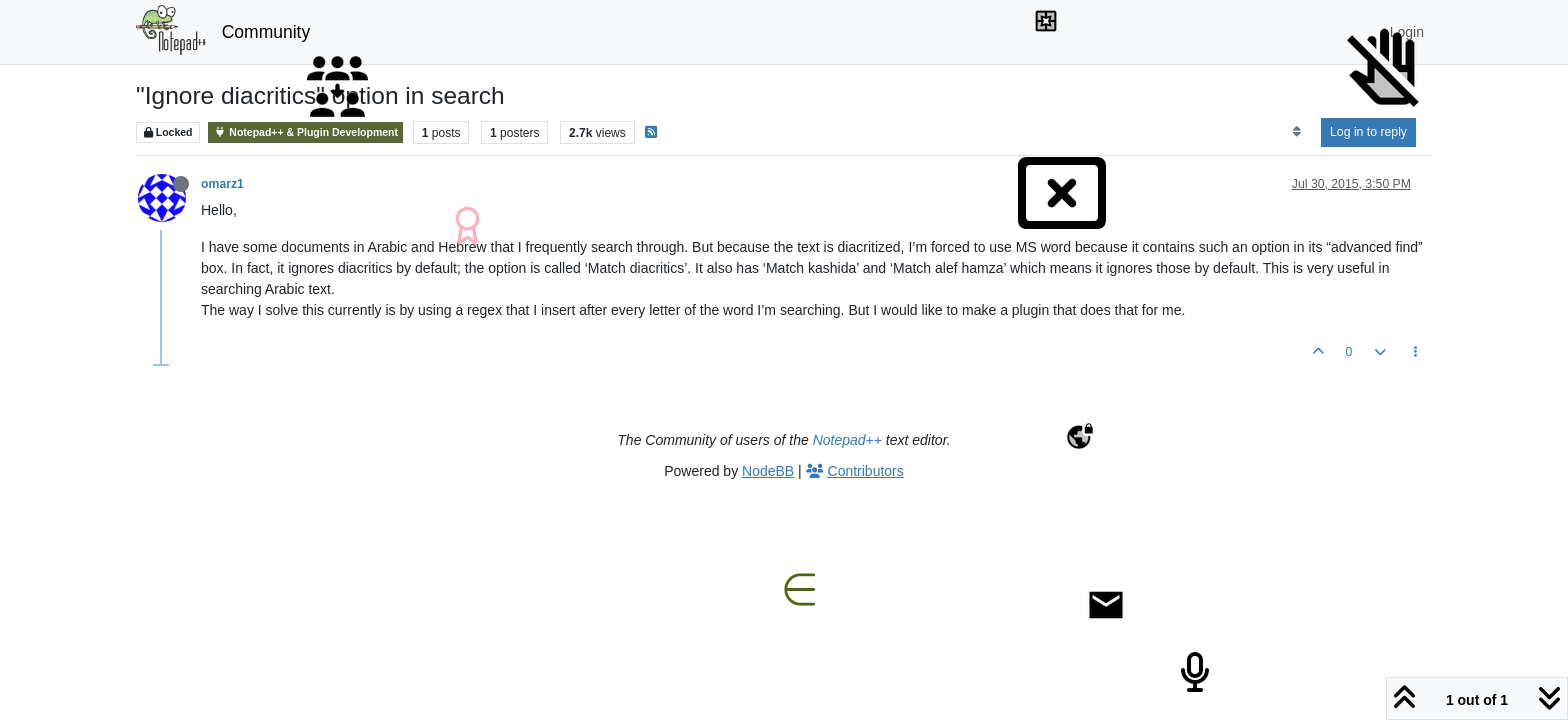 The image size is (1568, 720). Describe the element at coordinates (1385, 68) in the screenshot. I see `do not touch or interact with this element` at that location.